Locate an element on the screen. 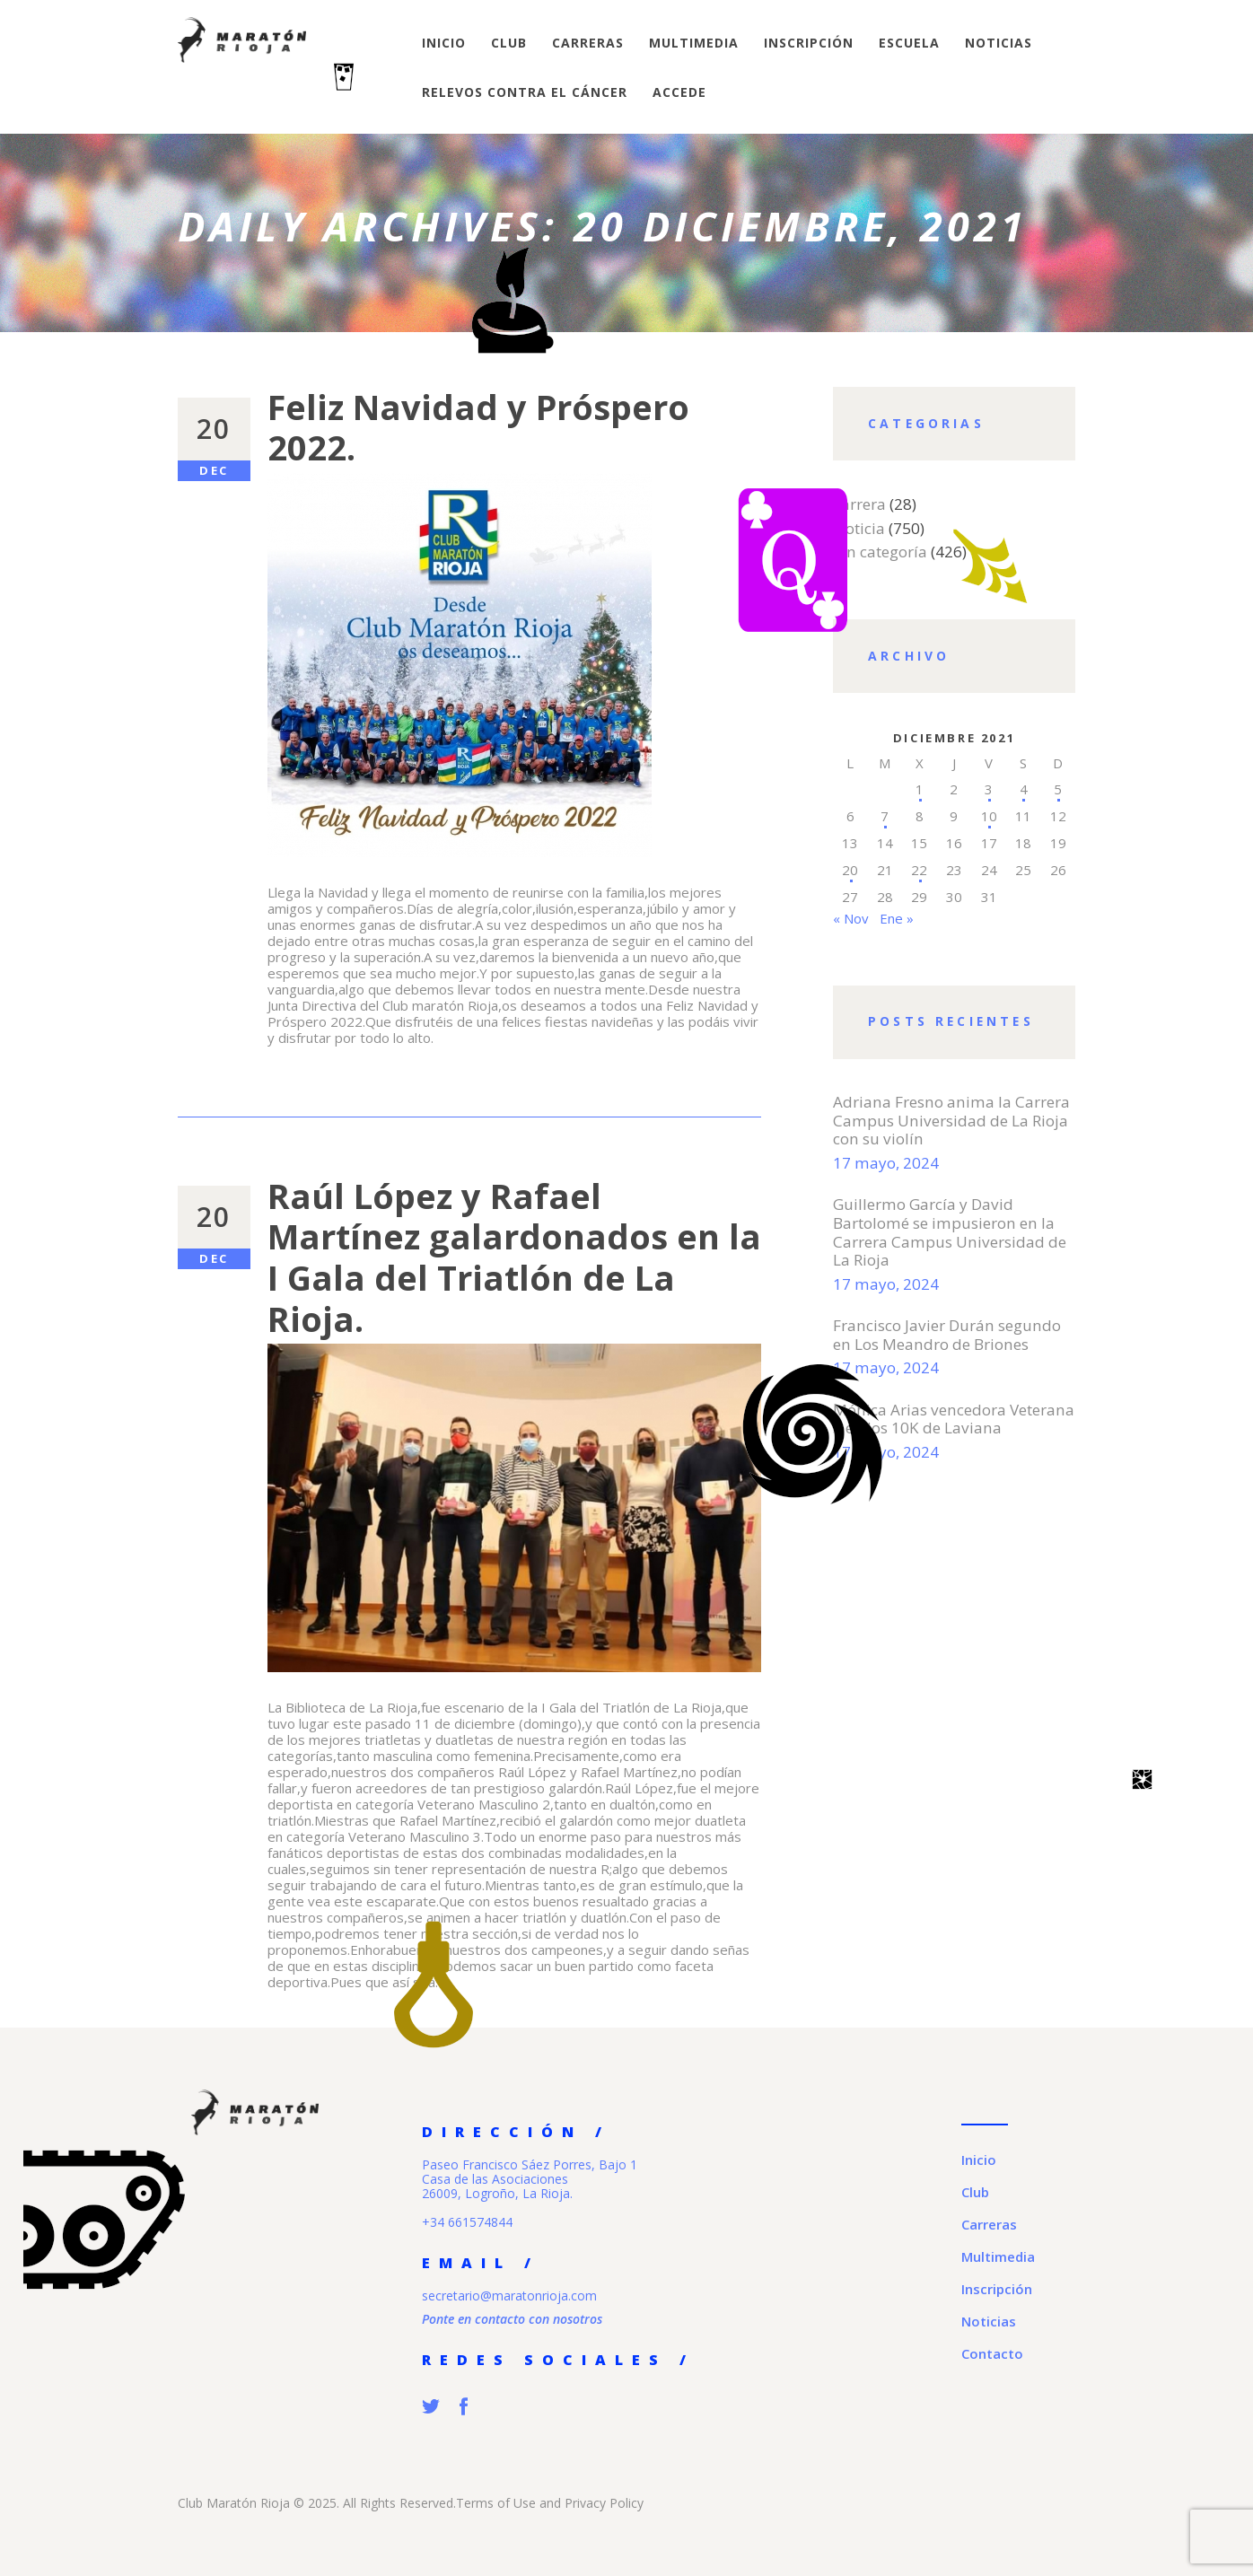 This screenshot has height=2576, width=1253. indicates broken or damaged item status is located at coordinates (1142, 1779).